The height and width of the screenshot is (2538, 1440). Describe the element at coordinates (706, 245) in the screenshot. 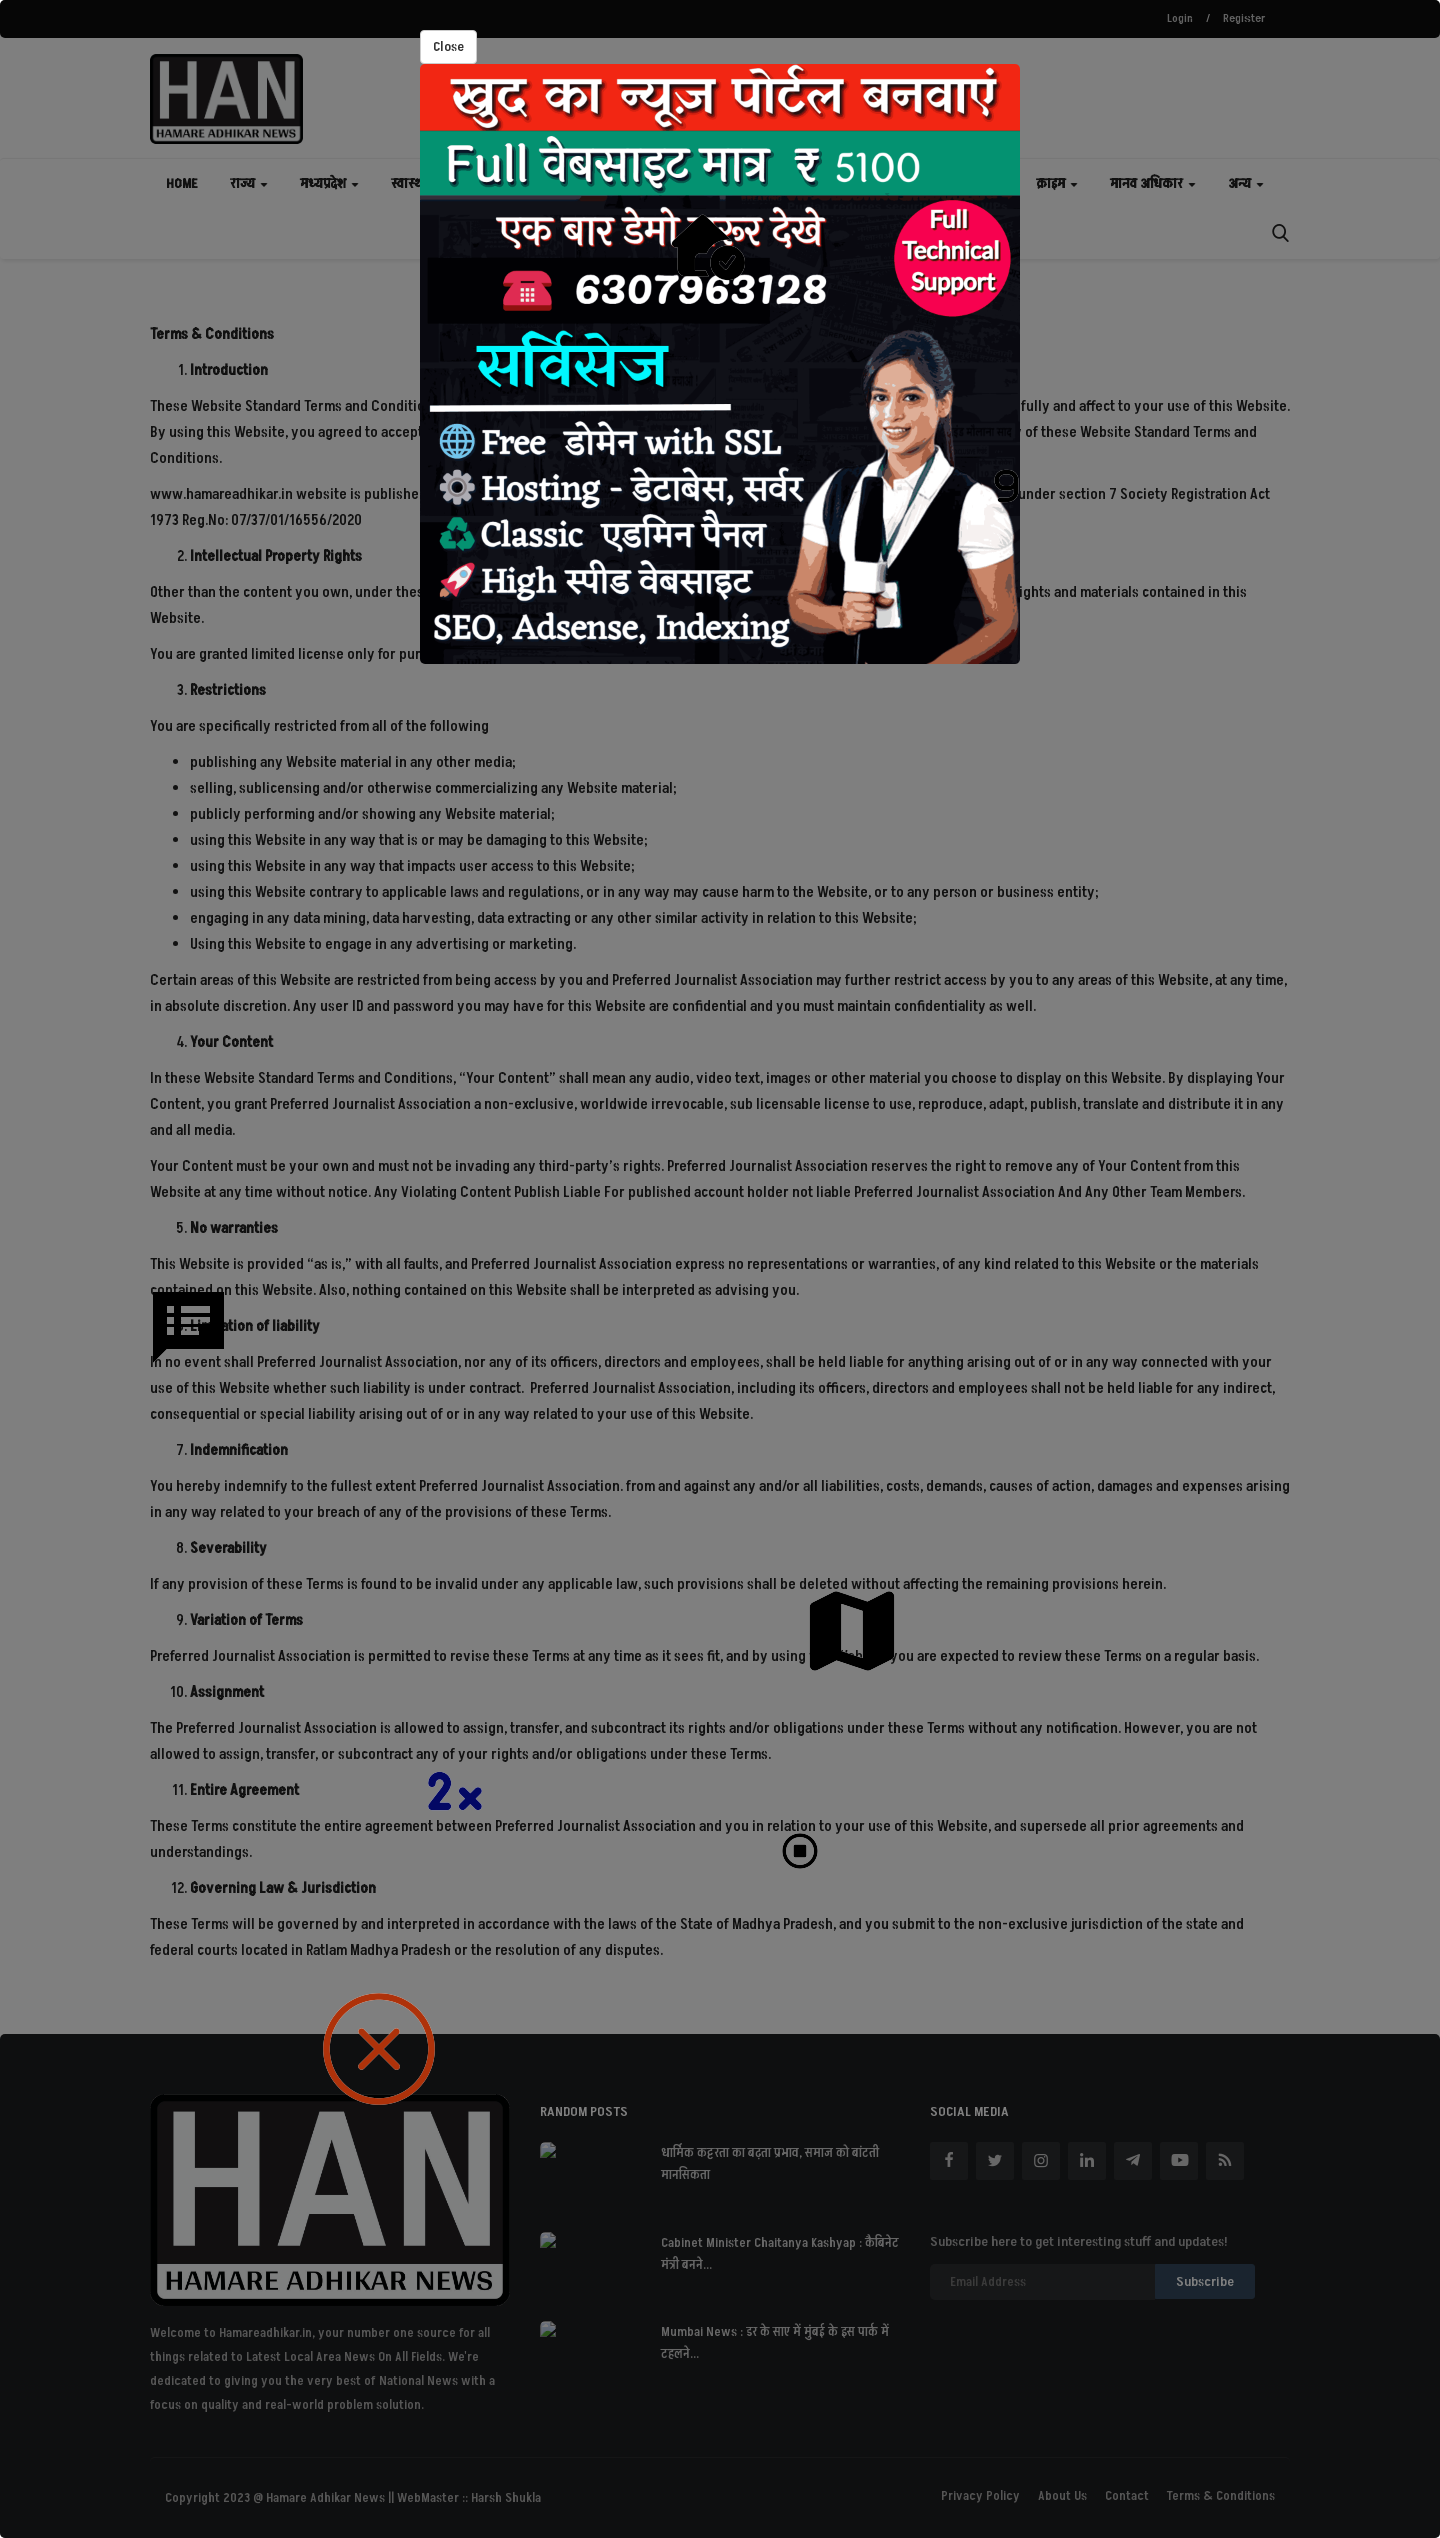

I see `home verification complete` at that location.